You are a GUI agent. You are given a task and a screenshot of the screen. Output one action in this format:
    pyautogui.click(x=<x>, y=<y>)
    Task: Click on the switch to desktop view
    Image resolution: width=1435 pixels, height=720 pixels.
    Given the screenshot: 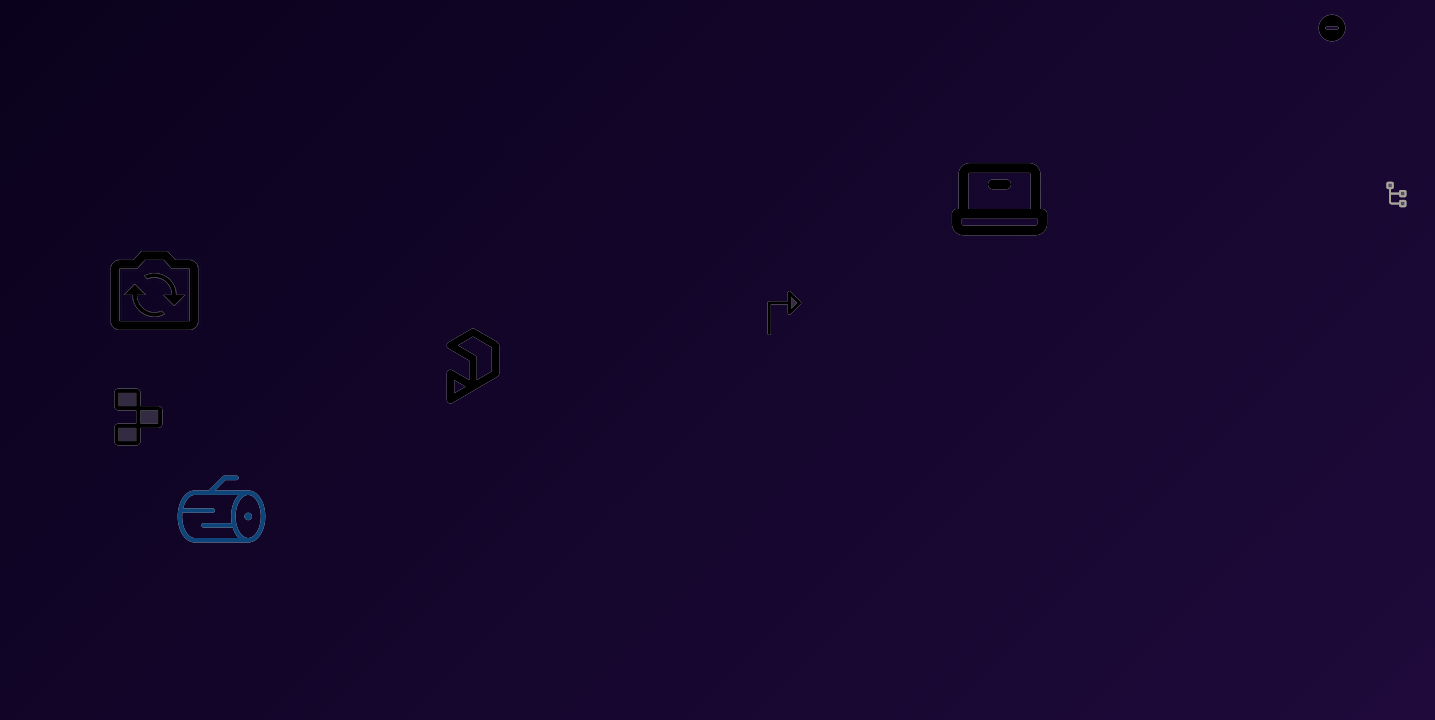 What is the action you would take?
    pyautogui.click(x=999, y=197)
    